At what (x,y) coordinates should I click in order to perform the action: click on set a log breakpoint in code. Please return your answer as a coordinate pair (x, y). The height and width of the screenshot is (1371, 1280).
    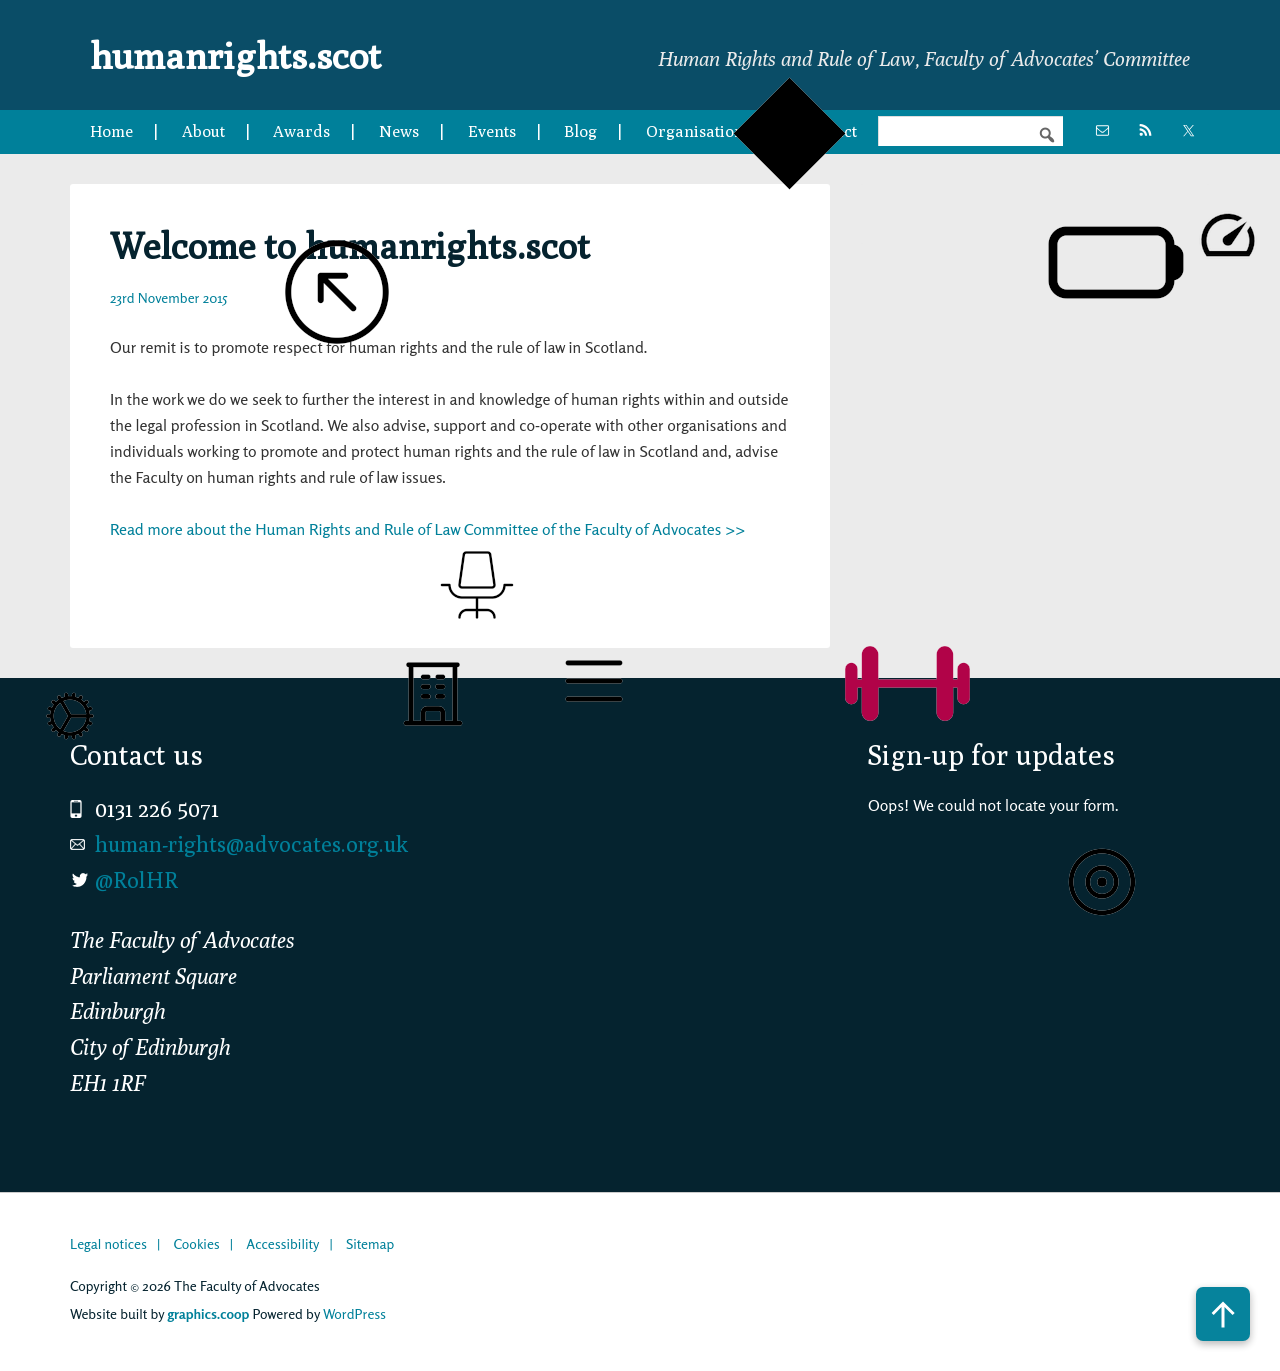
    Looking at the image, I should click on (789, 133).